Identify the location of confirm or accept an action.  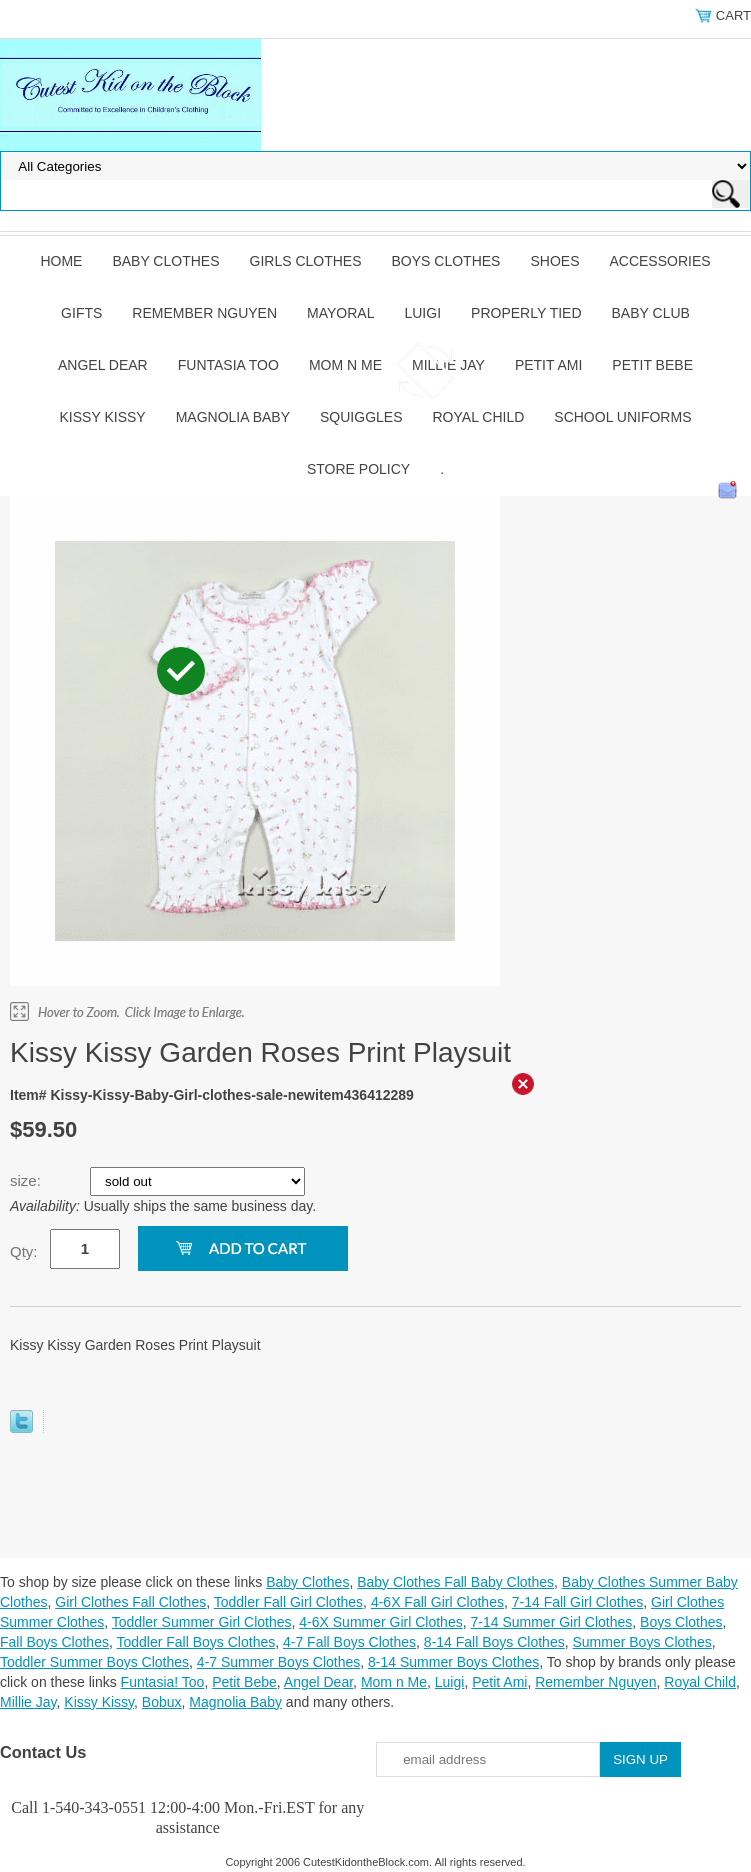
(181, 671).